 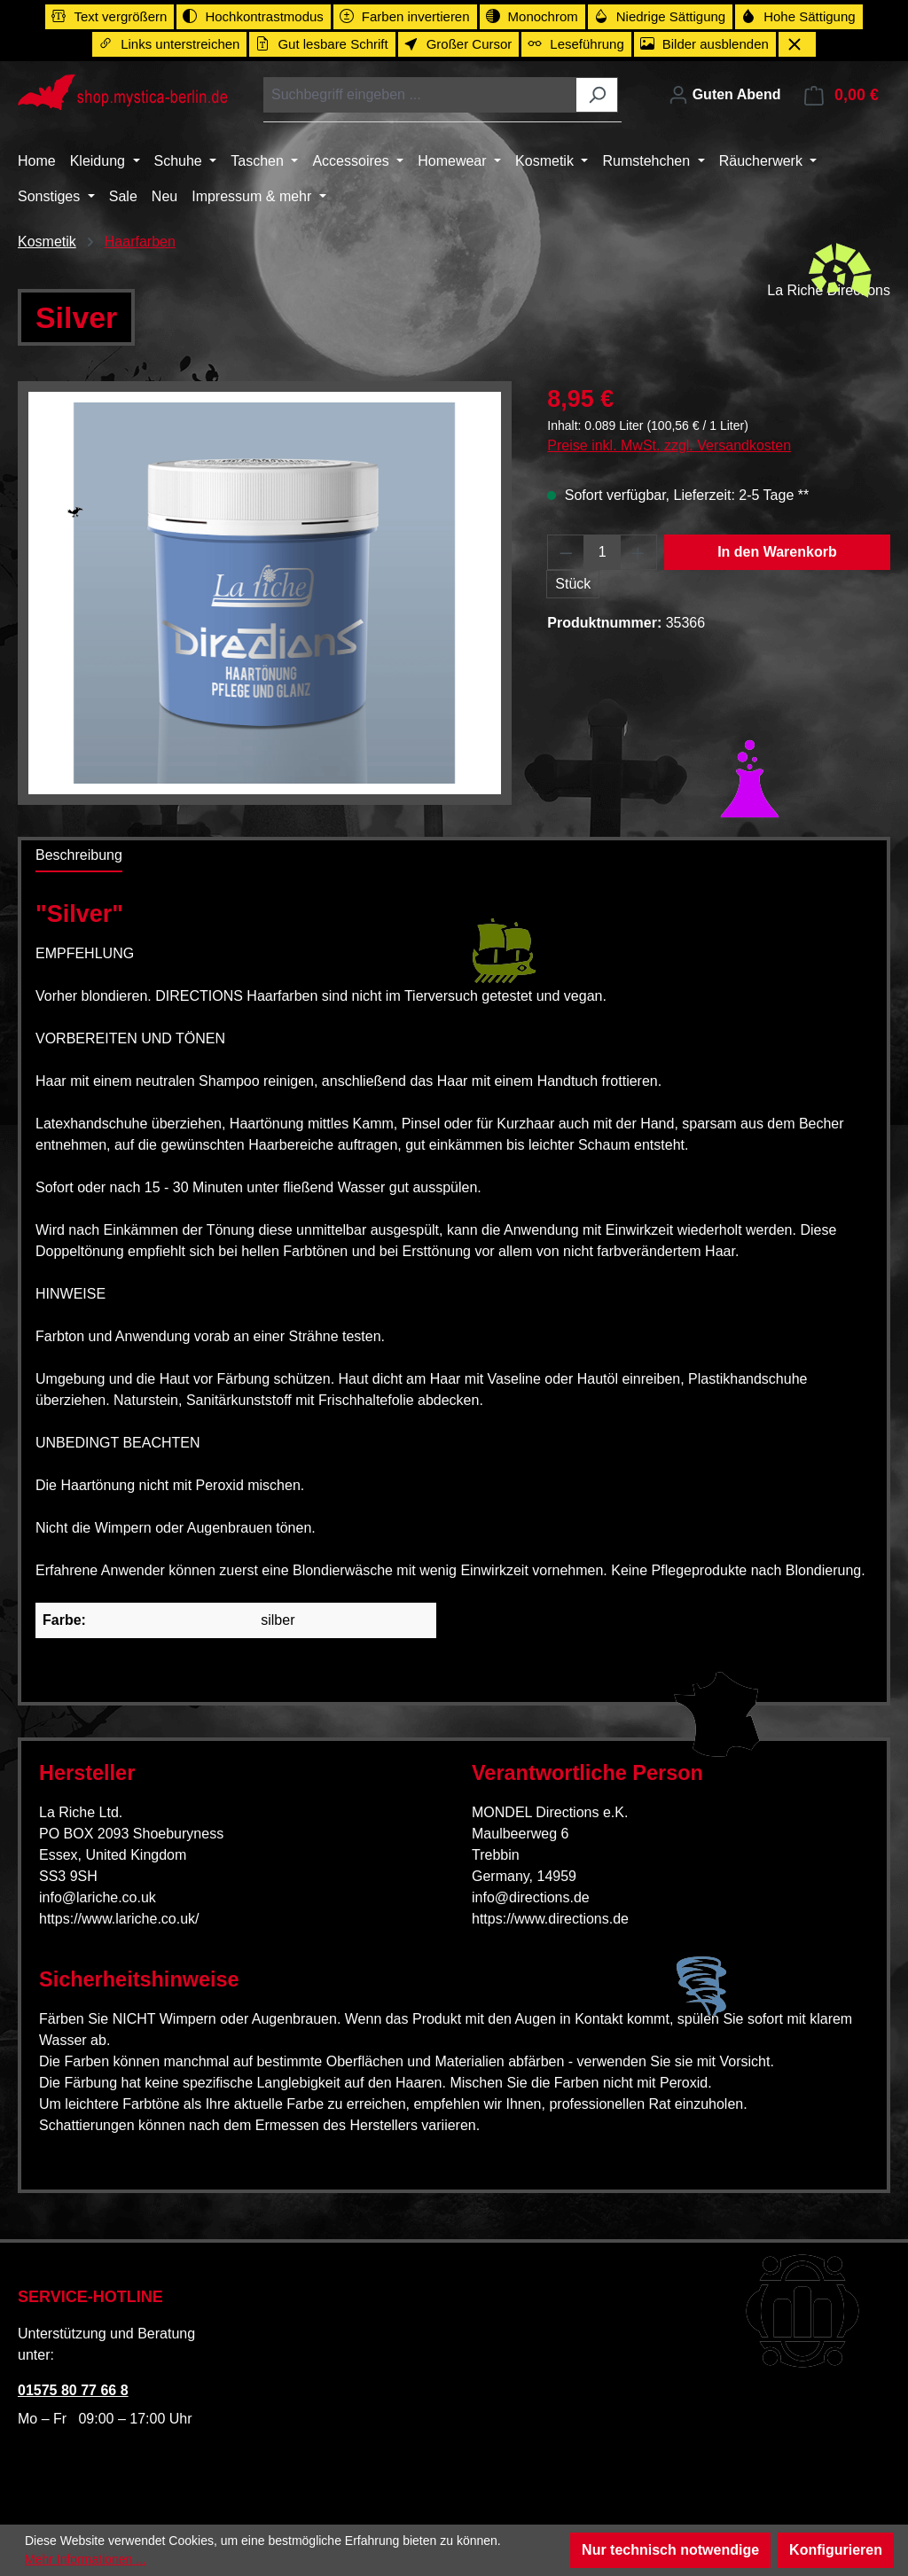 I want to click on view global analytics or statistics, so click(x=802, y=2311).